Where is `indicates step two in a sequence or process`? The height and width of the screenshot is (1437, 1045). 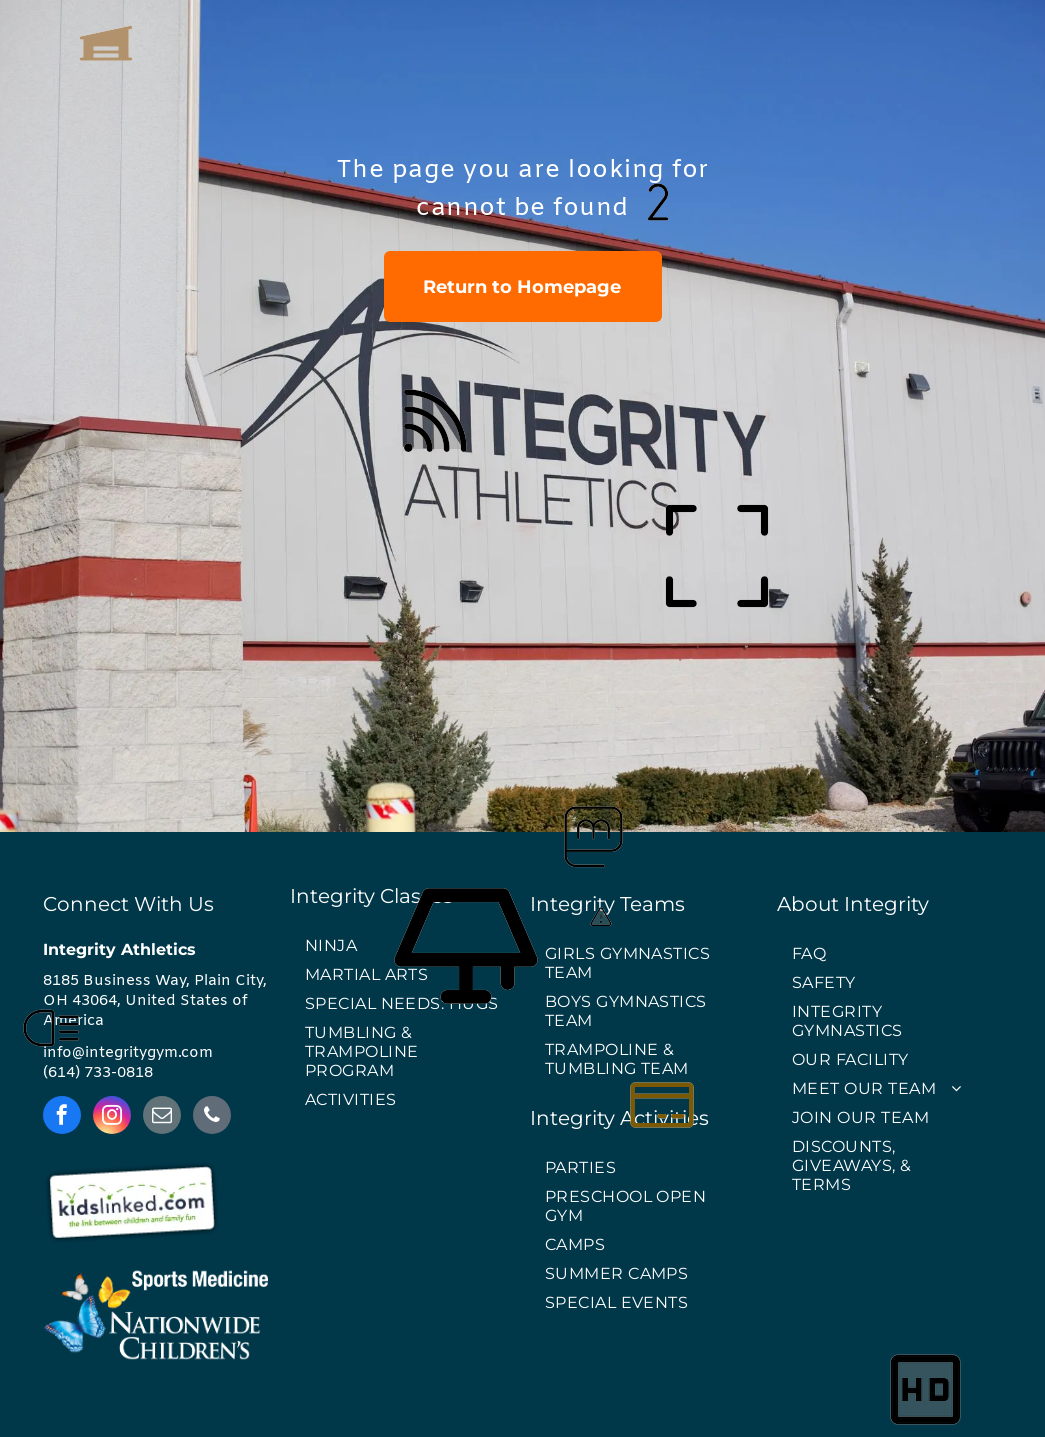 indicates step two in a sequence or process is located at coordinates (658, 202).